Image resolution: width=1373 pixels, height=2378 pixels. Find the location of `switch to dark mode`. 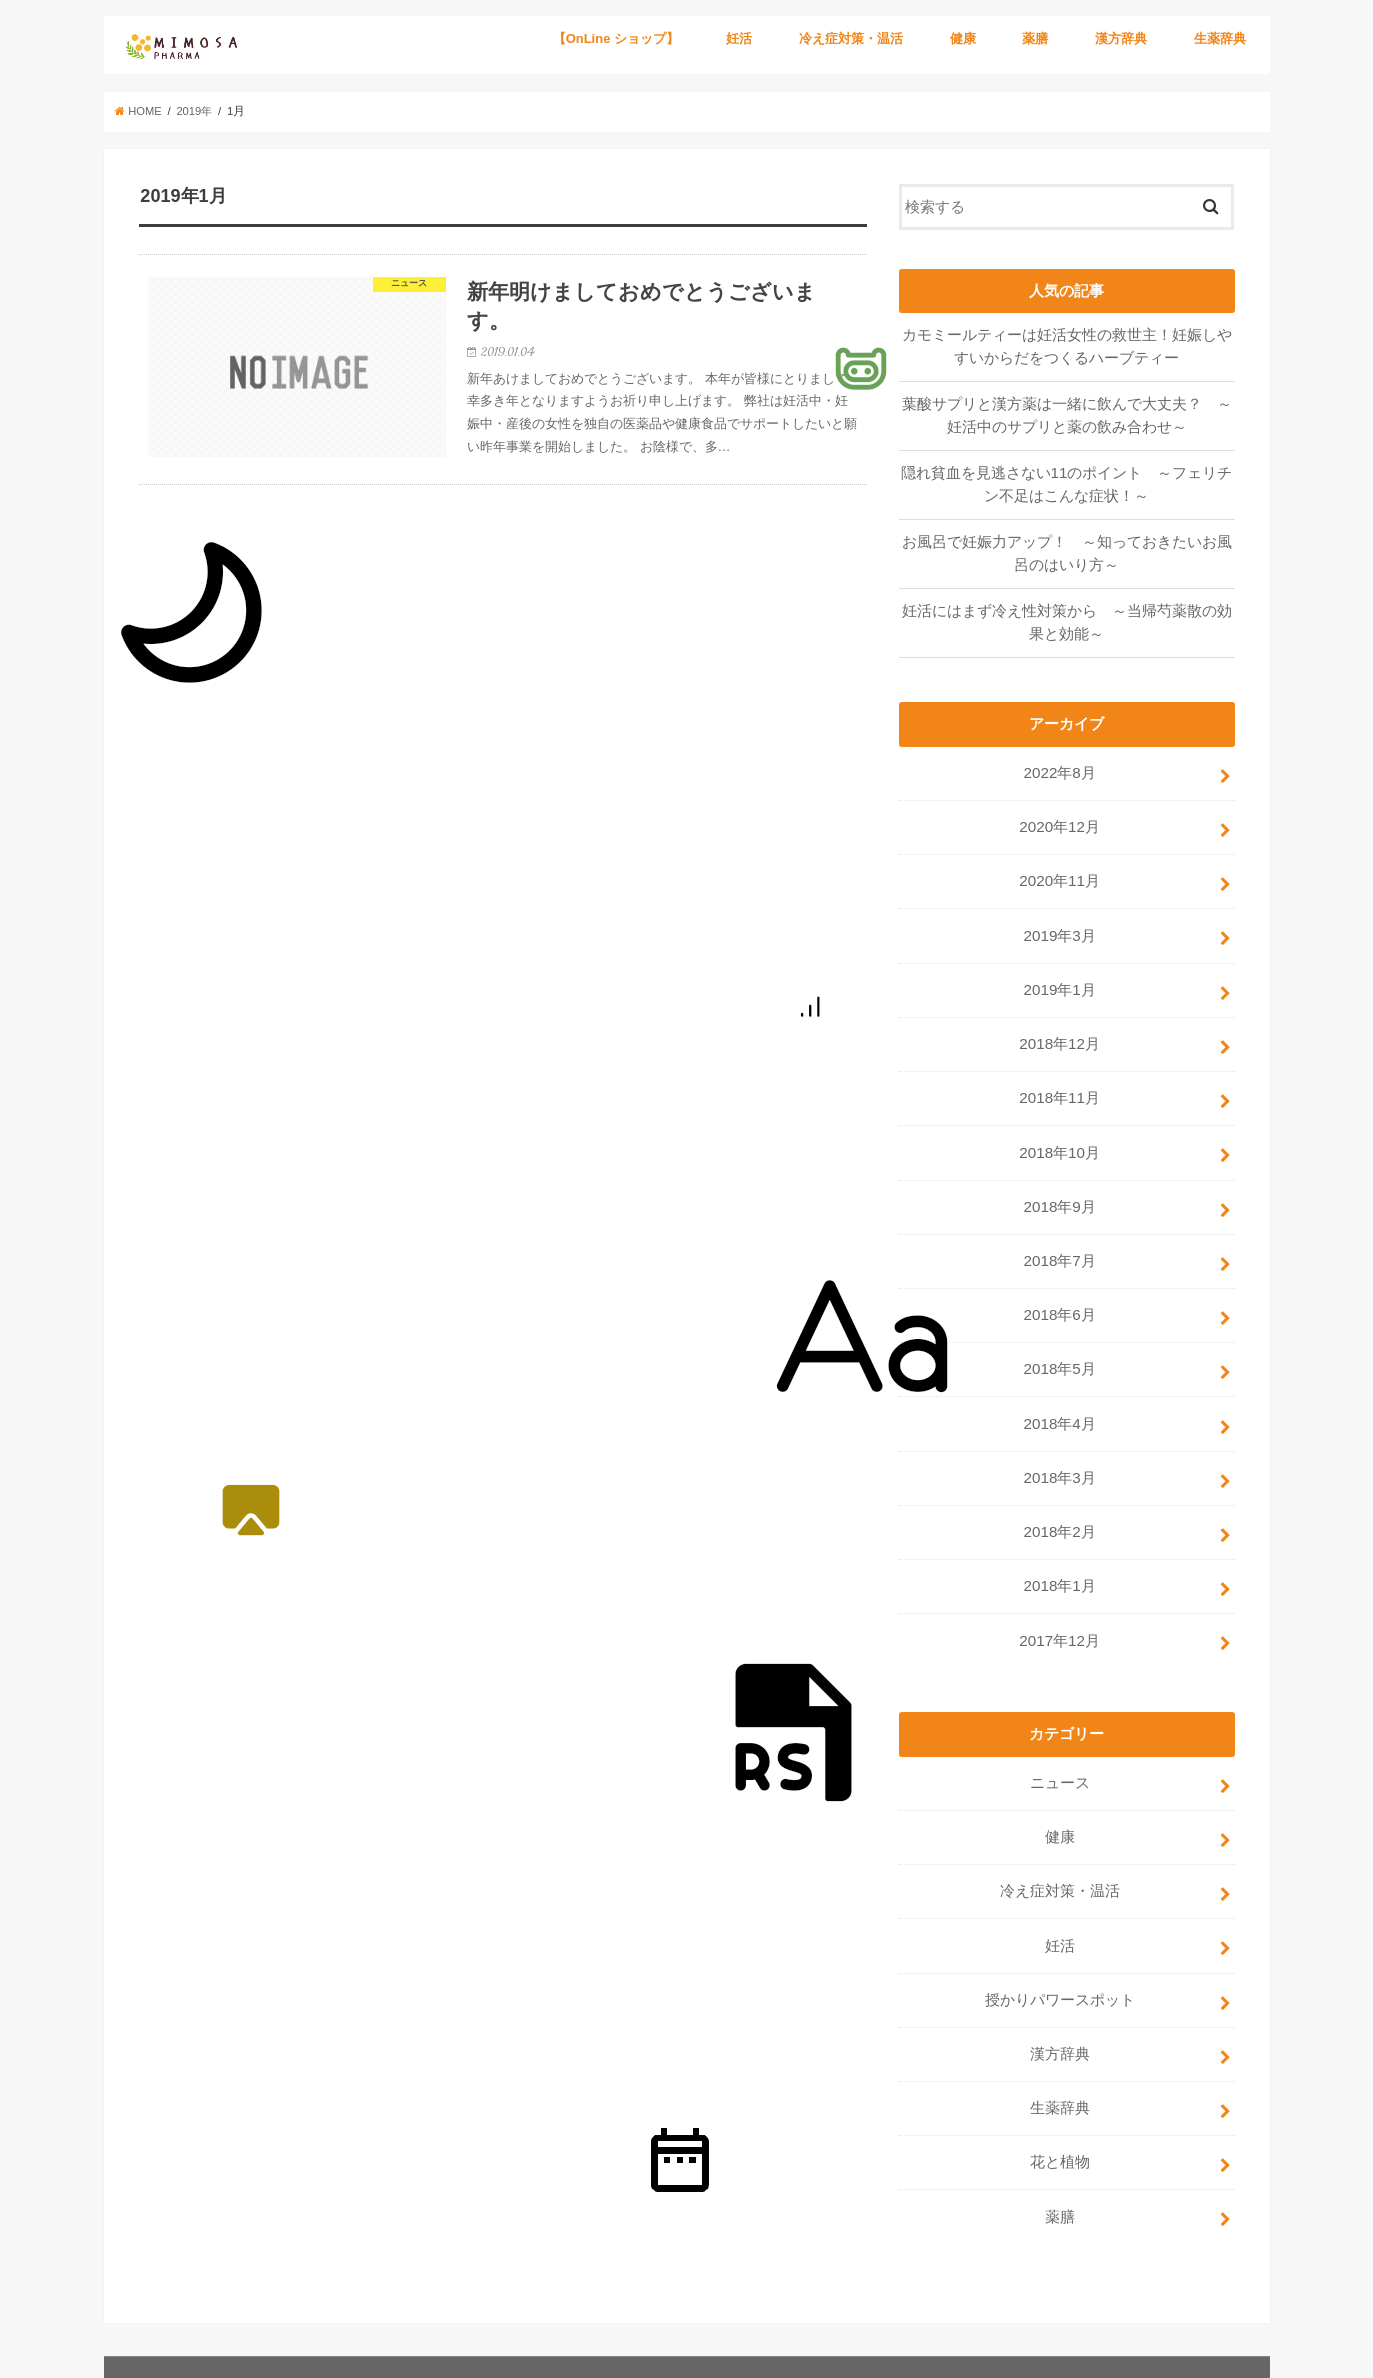

switch to dark mode is located at coordinates (189, 610).